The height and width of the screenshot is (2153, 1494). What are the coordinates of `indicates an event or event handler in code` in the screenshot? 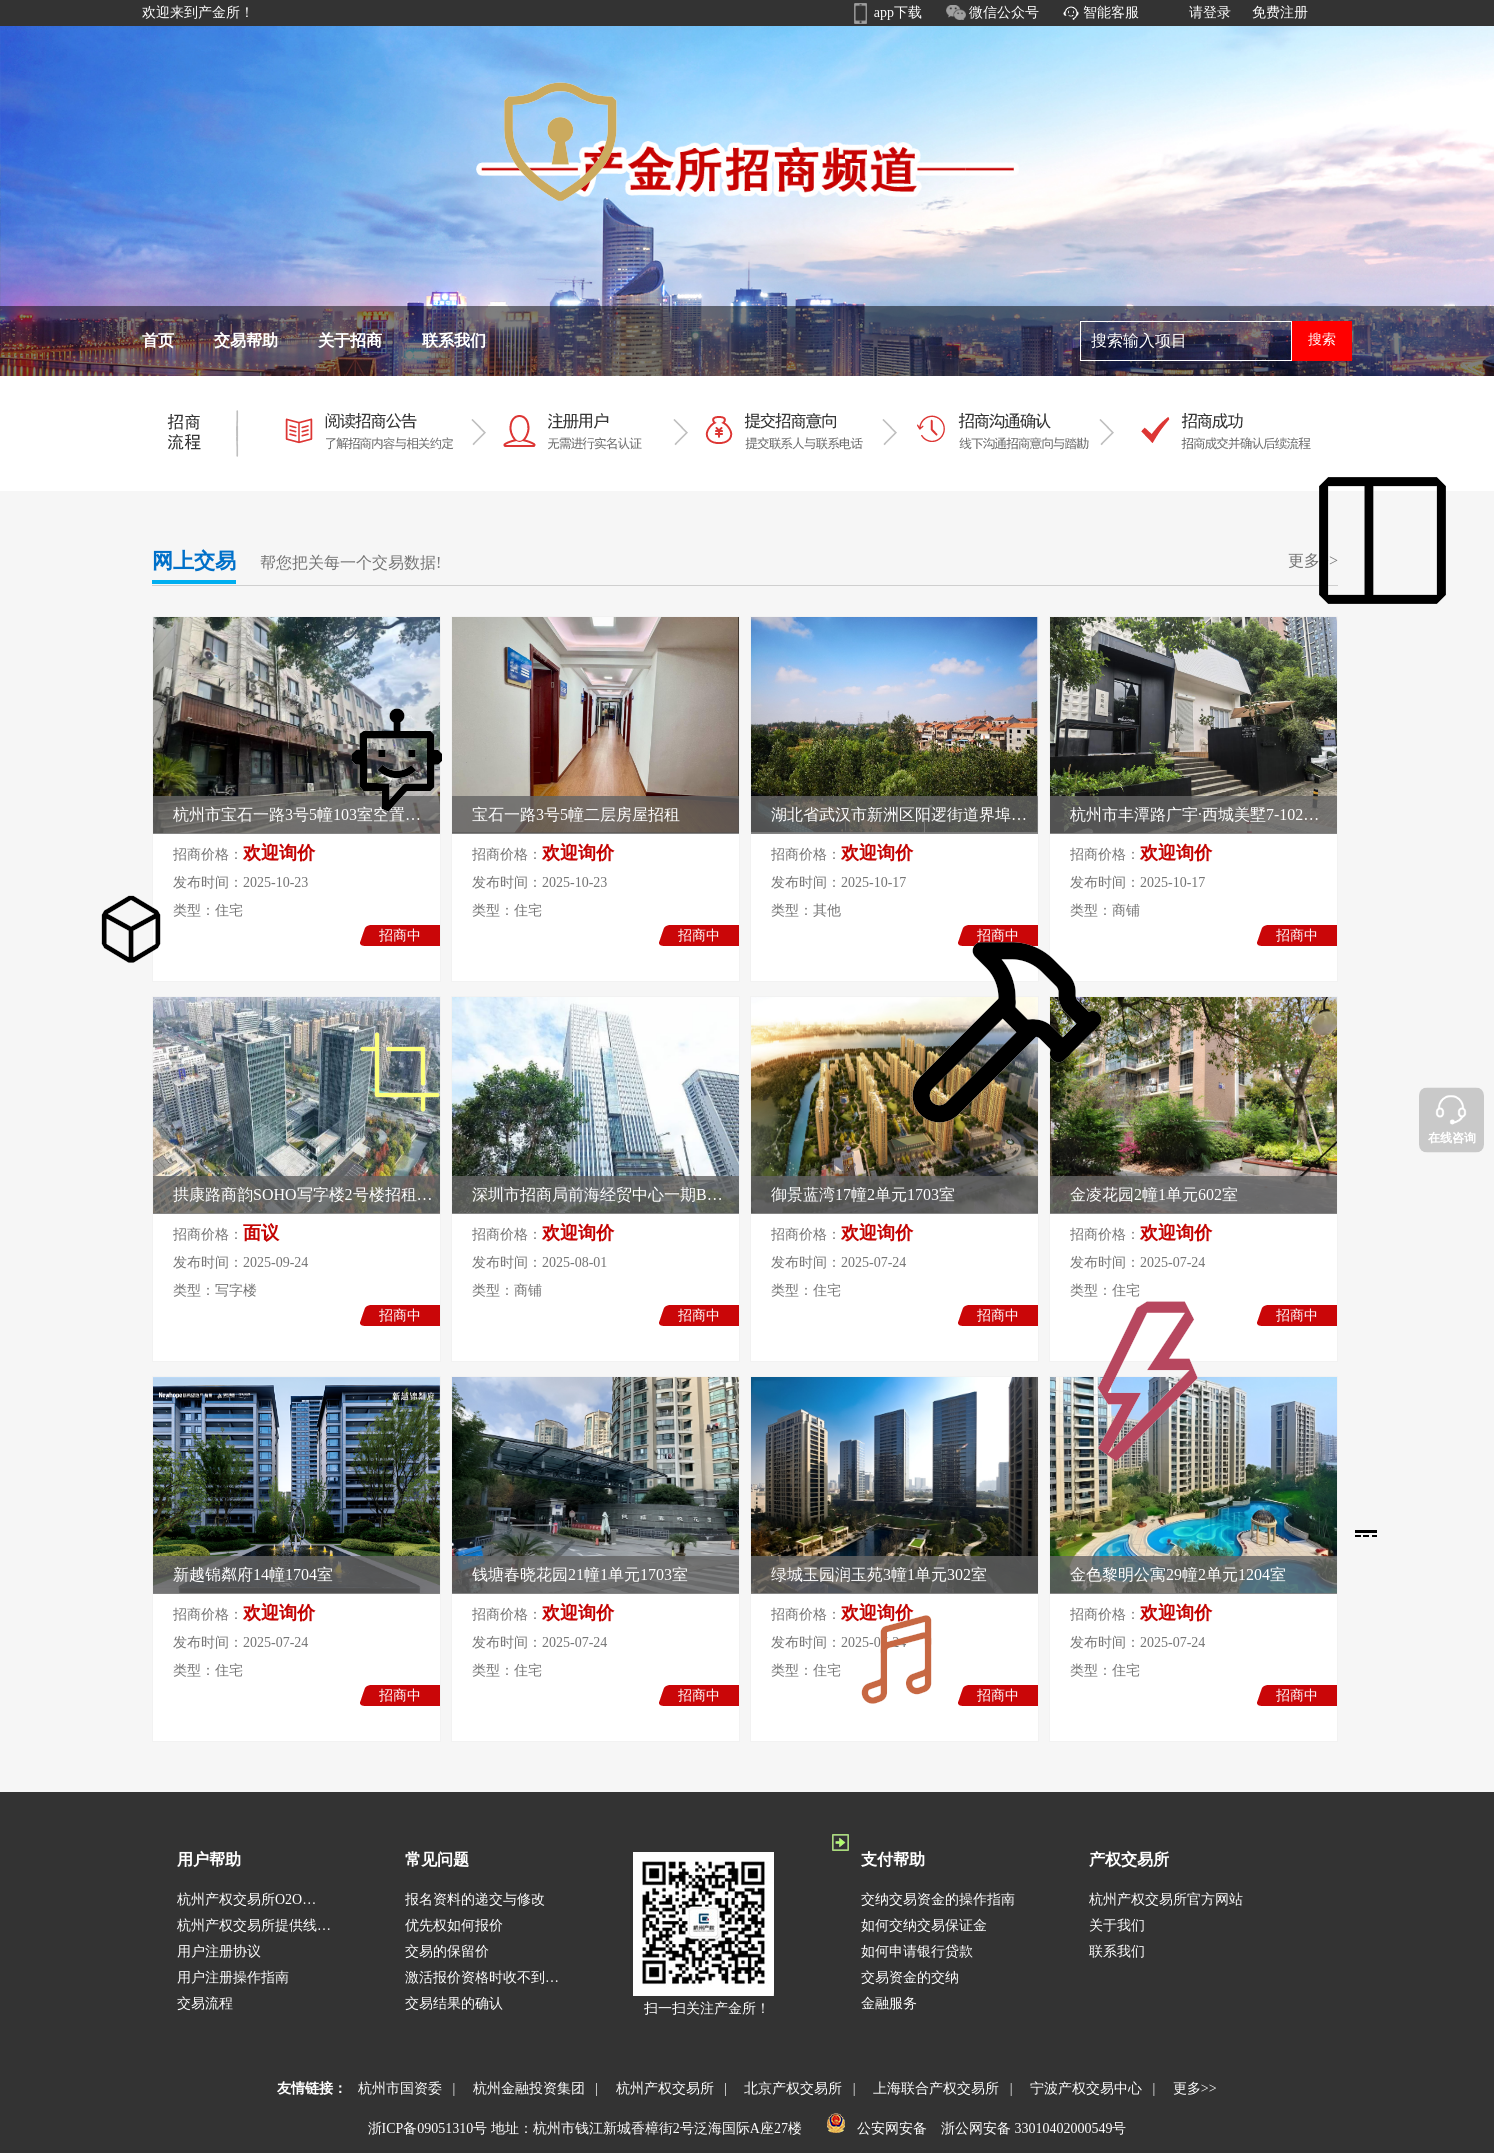 It's located at (1143, 1381).